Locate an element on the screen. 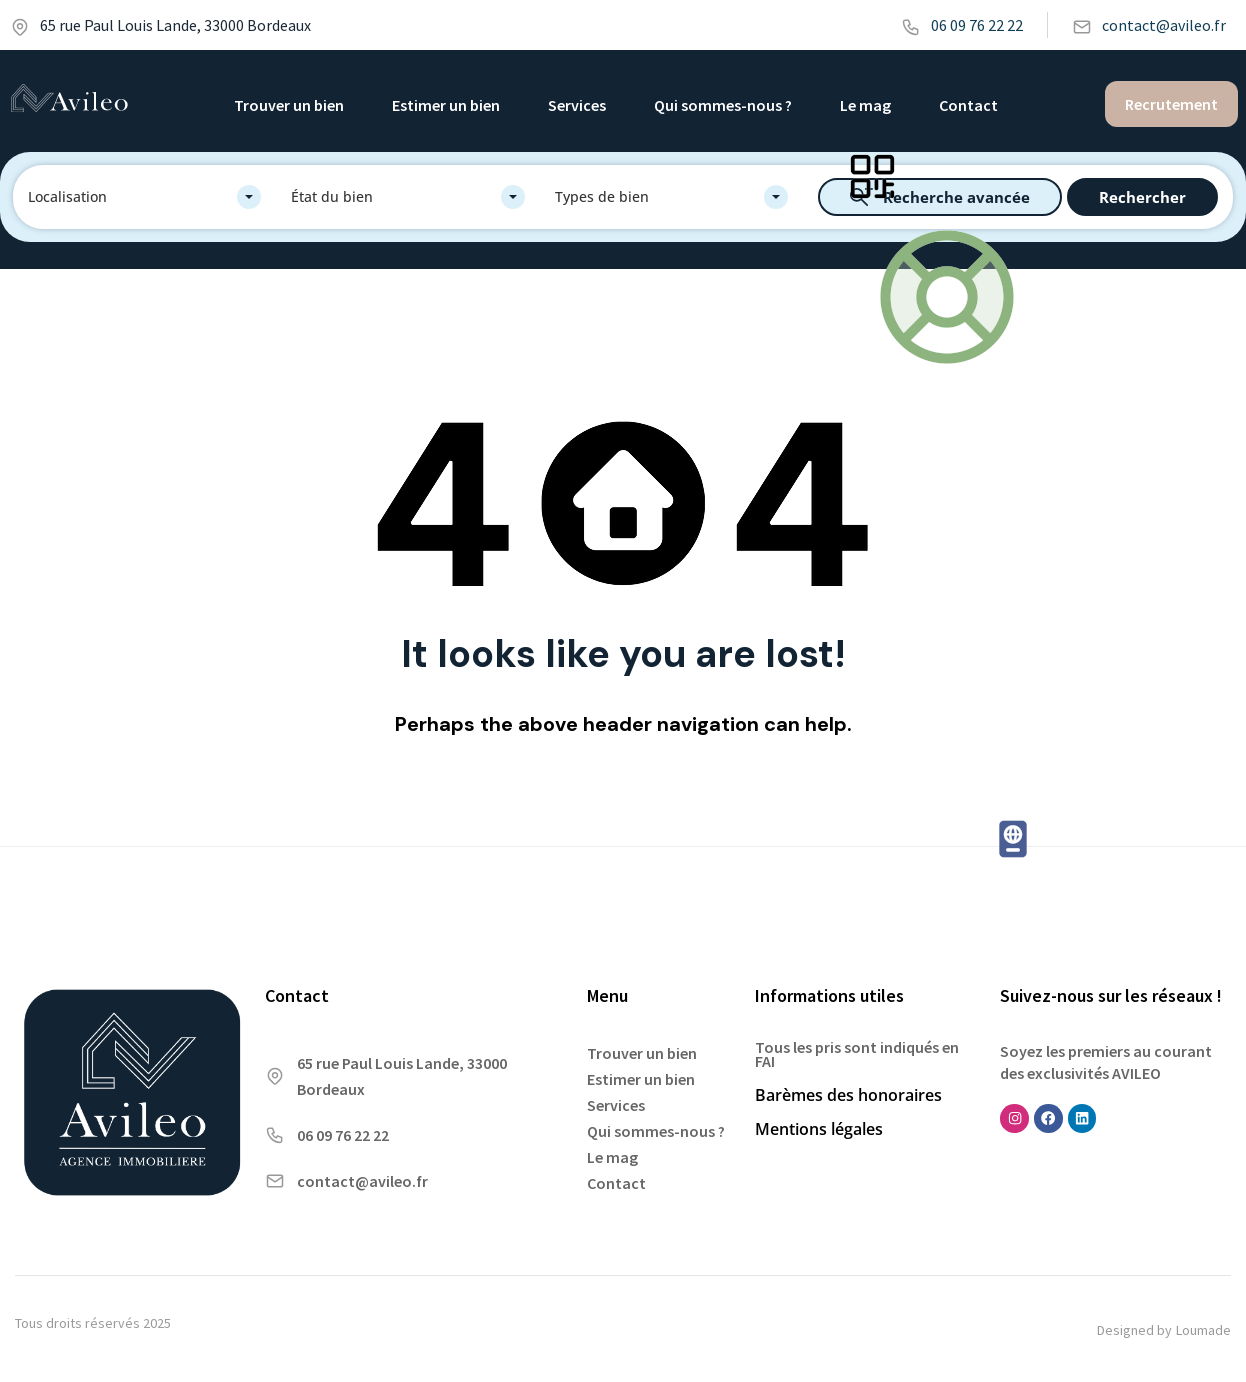 Image resolution: width=1246 pixels, height=1382 pixels. access help or support center is located at coordinates (947, 297).